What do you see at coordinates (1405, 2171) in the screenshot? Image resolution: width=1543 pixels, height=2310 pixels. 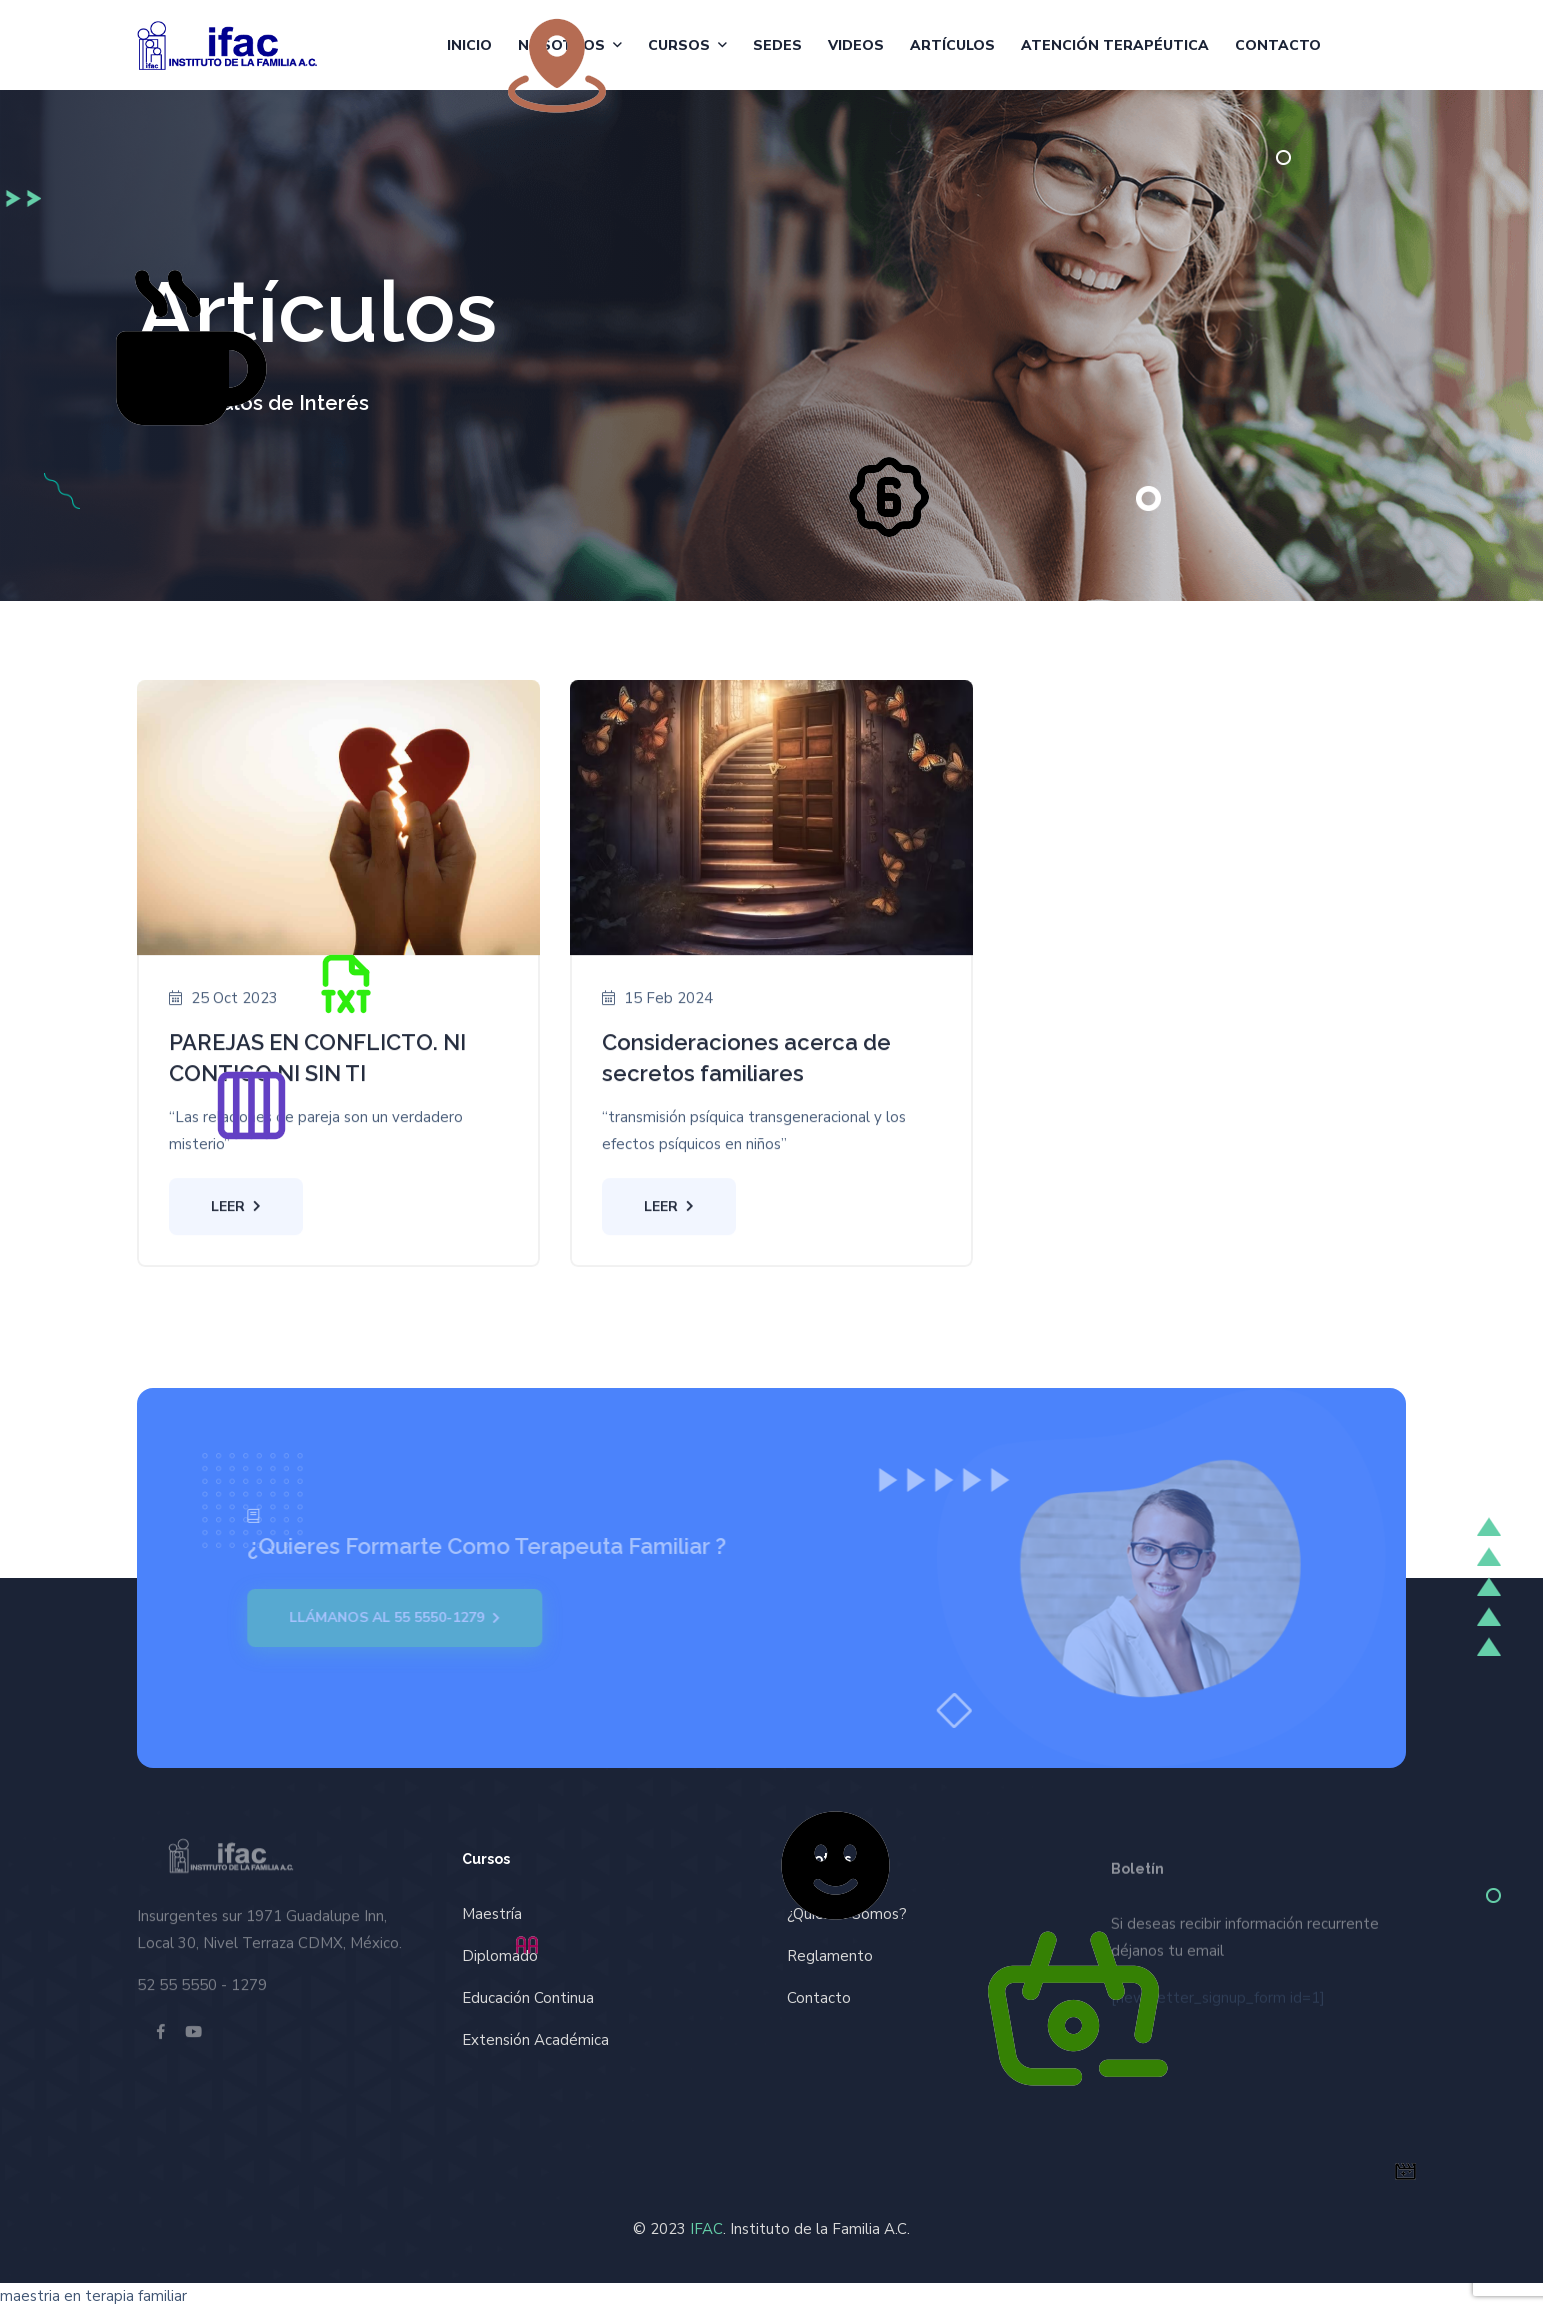 I see `apply filters or effects to a video` at bounding box center [1405, 2171].